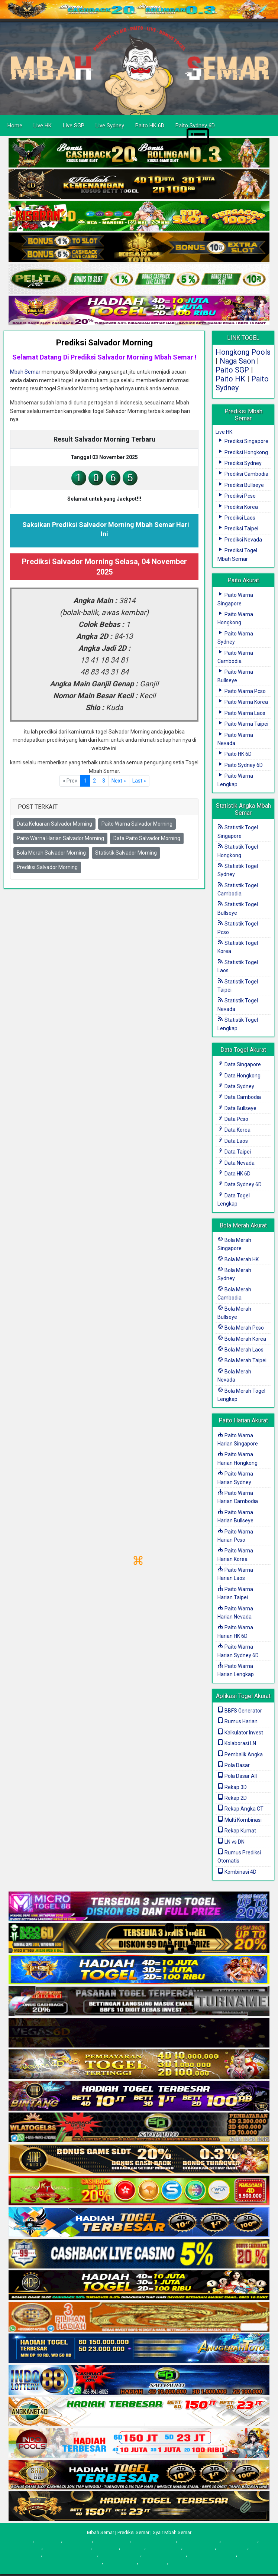  What do you see at coordinates (198, 137) in the screenshot?
I see `access DVR or recorded content` at bounding box center [198, 137].